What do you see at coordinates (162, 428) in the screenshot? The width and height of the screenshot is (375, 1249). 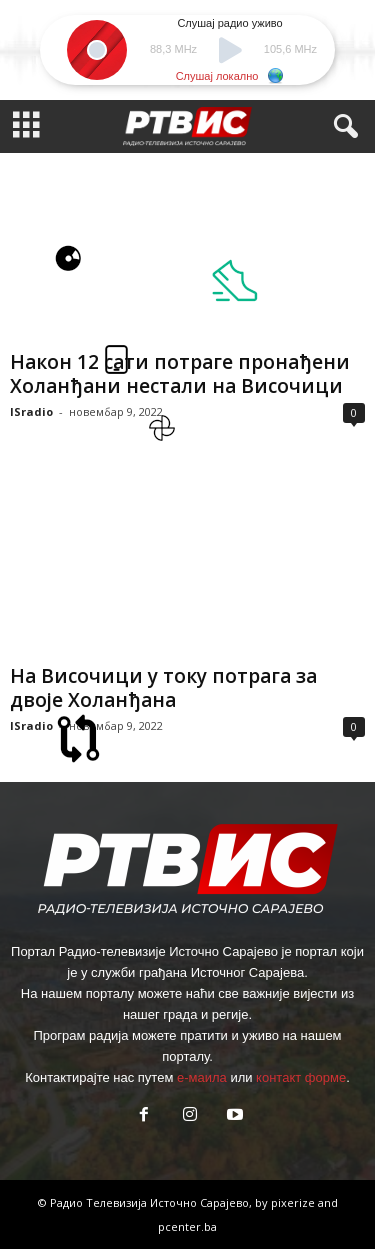 I see `open google photos app` at bounding box center [162, 428].